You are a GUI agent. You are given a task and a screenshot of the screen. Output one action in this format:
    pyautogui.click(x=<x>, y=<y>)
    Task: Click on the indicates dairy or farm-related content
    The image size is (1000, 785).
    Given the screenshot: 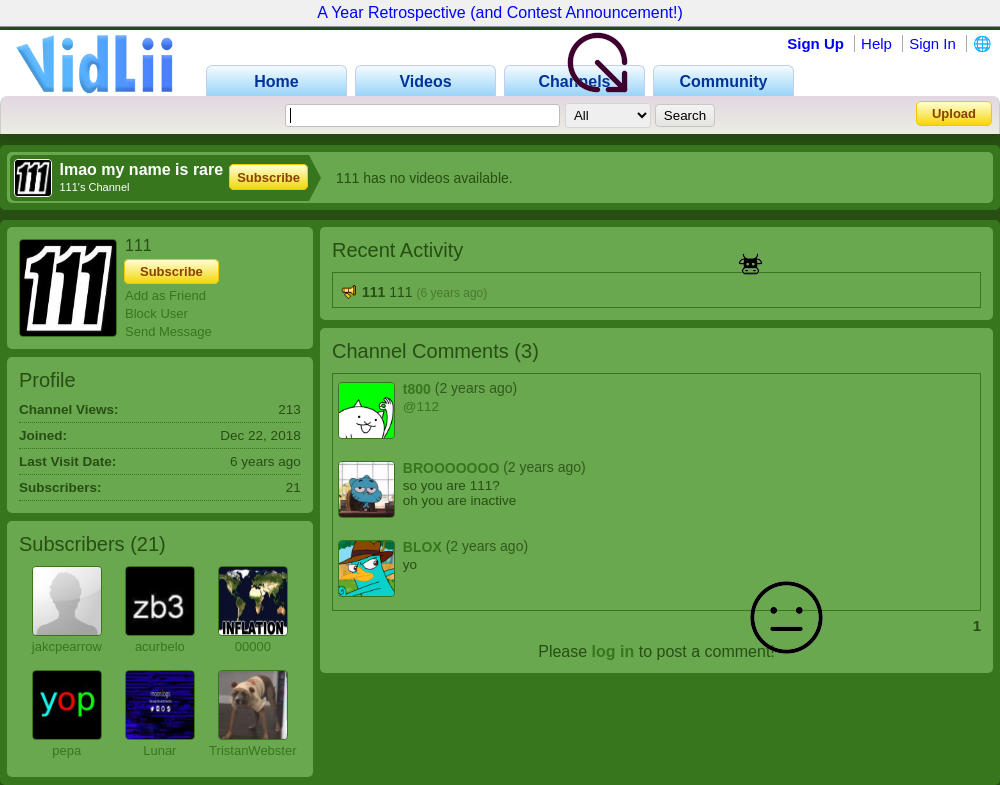 What is the action you would take?
    pyautogui.click(x=750, y=264)
    